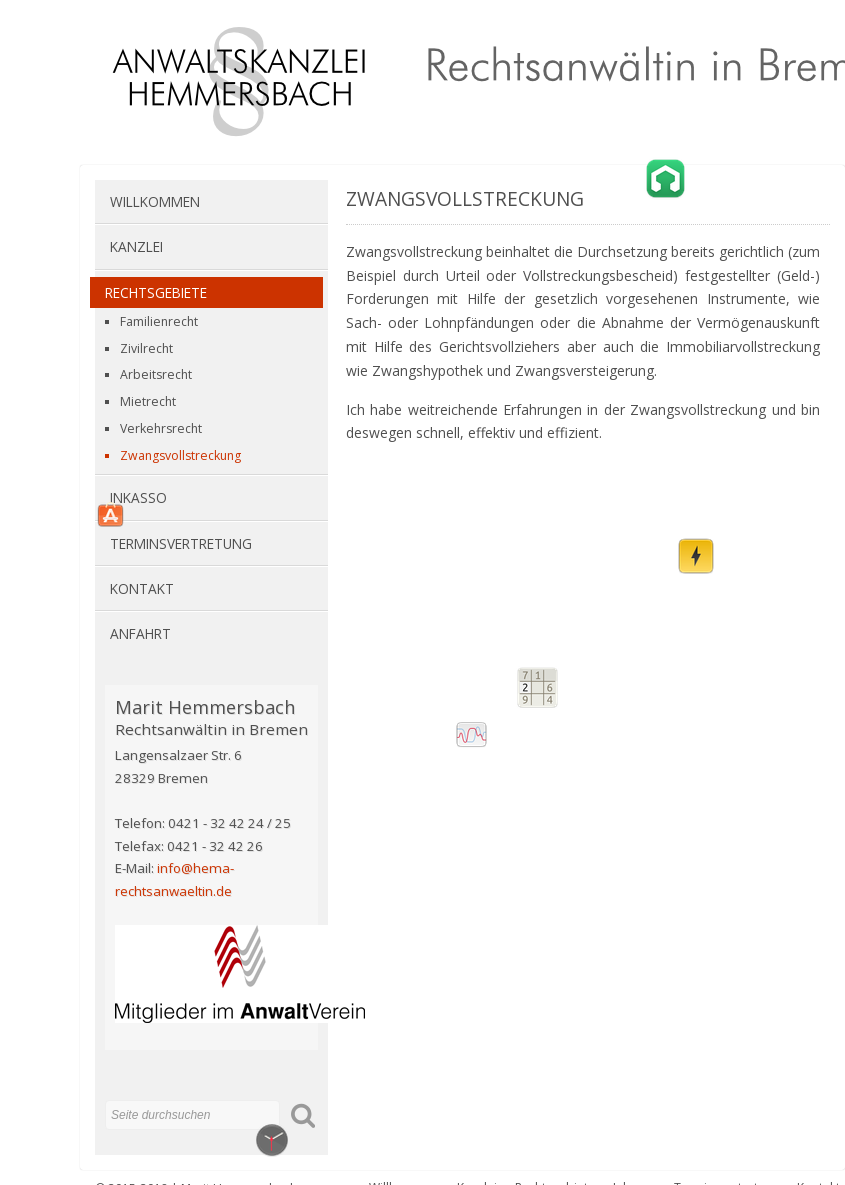 The width and height of the screenshot is (845, 1185). I want to click on open the clocks application, so click(272, 1140).